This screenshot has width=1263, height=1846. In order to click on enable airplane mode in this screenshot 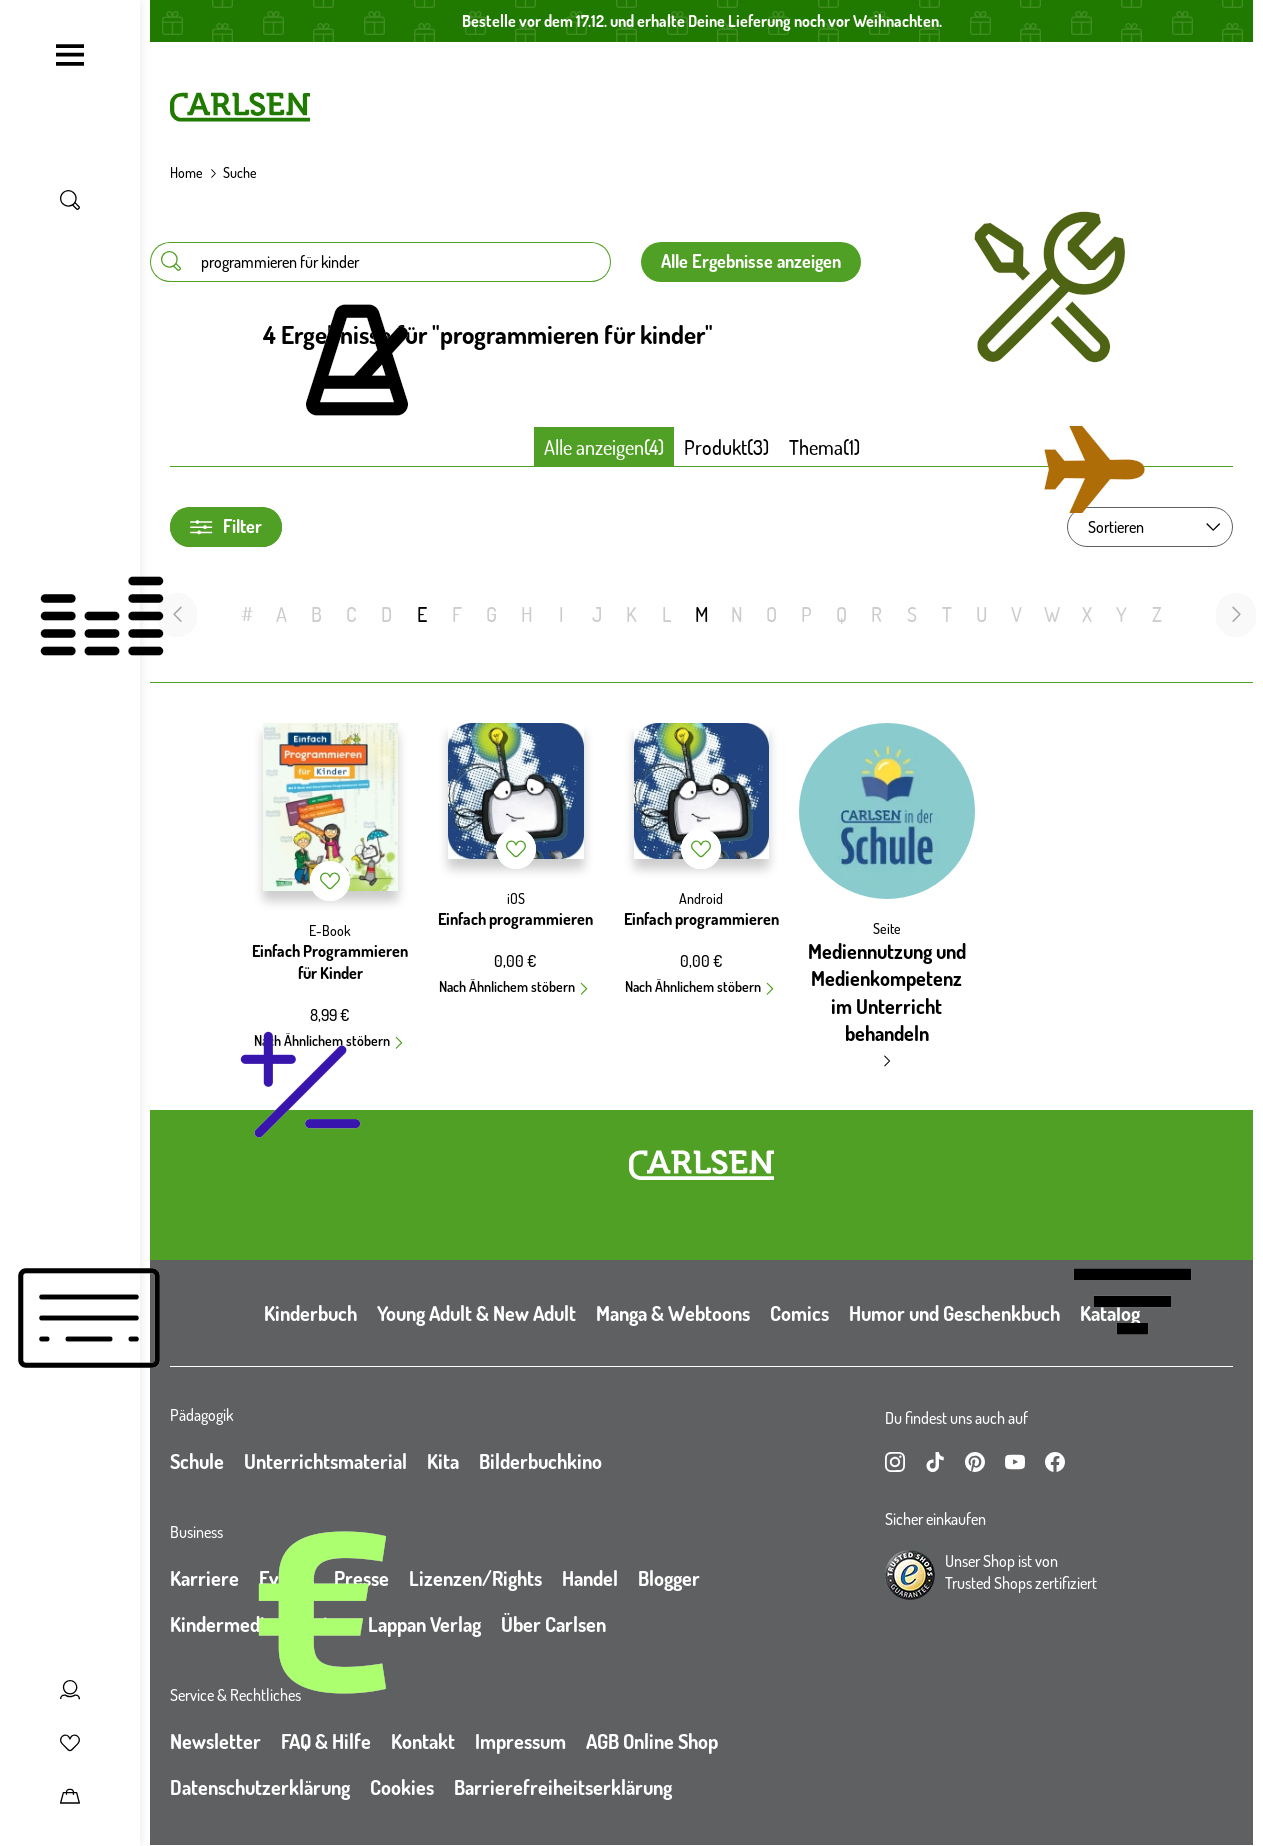, I will do `click(1094, 469)`.